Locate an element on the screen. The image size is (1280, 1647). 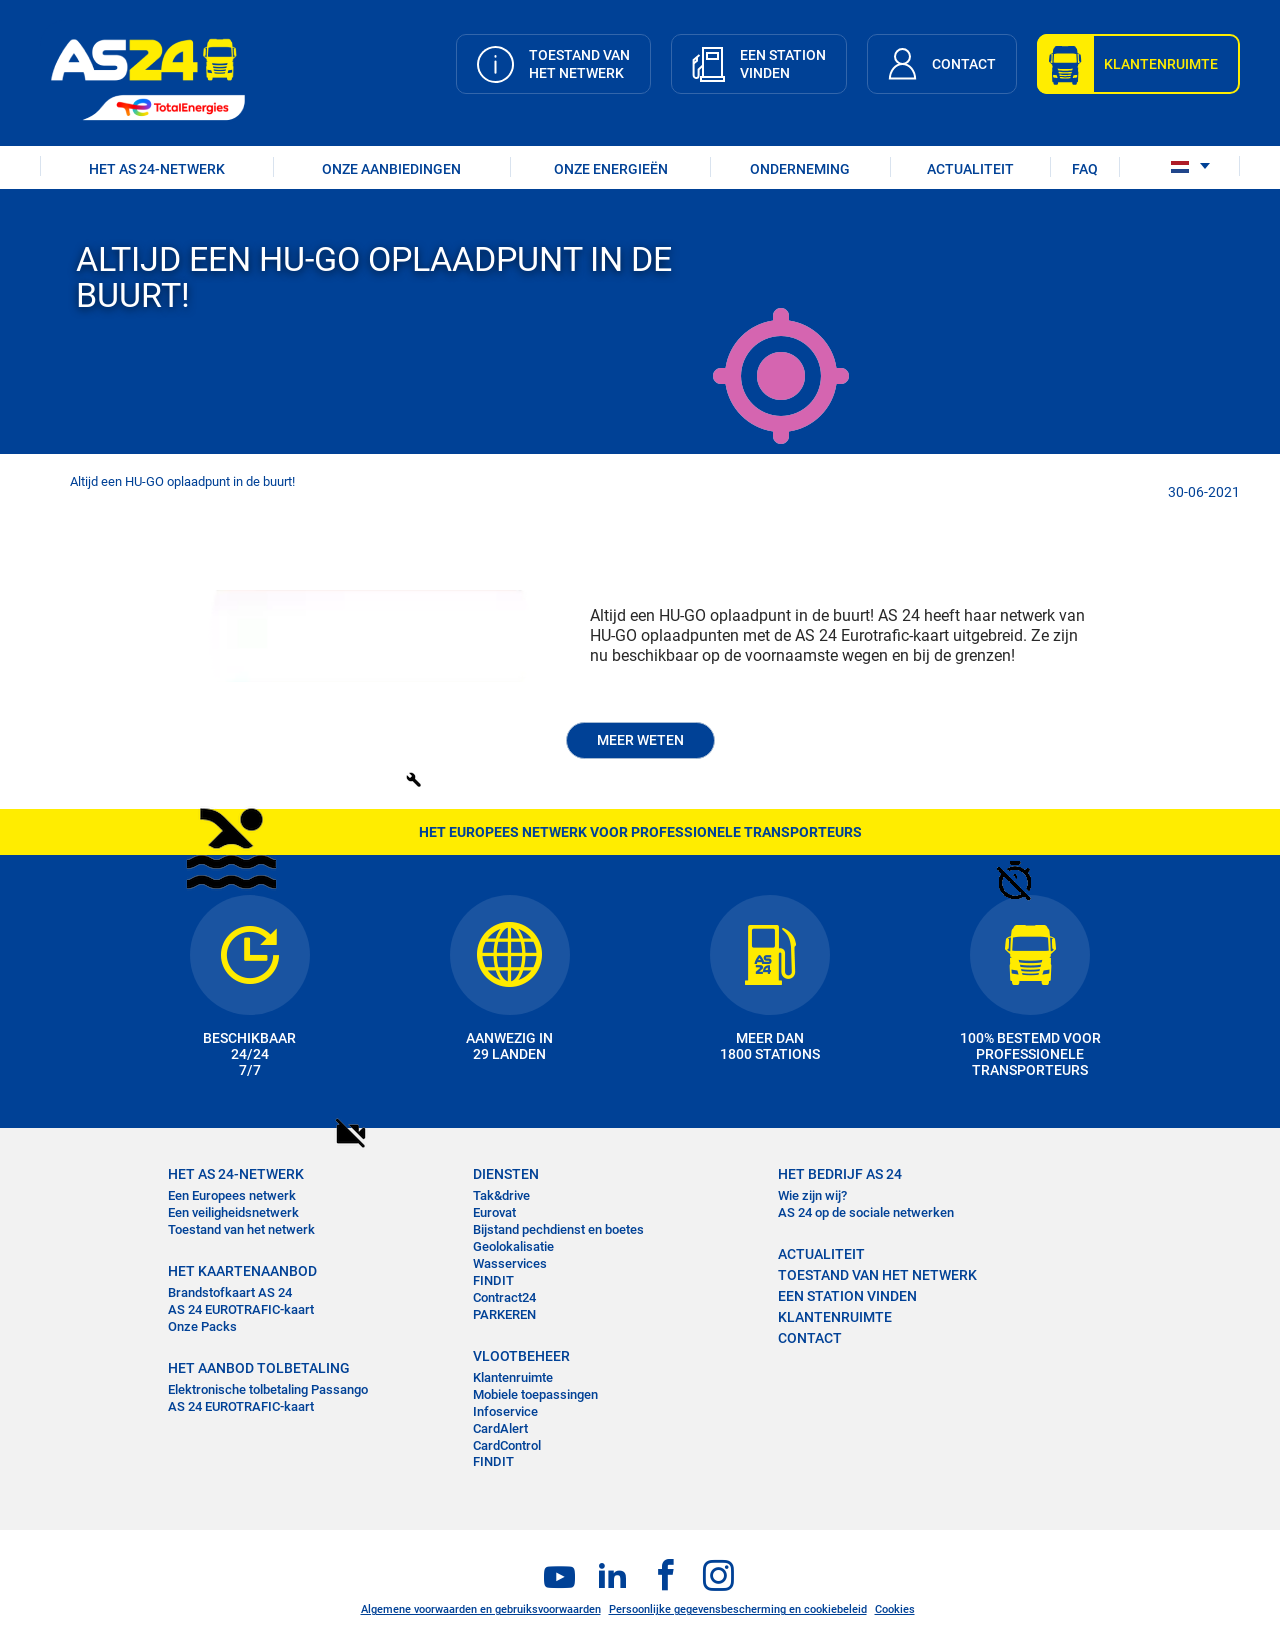
timer is disabled or off is located at coordinates (1015, 881).